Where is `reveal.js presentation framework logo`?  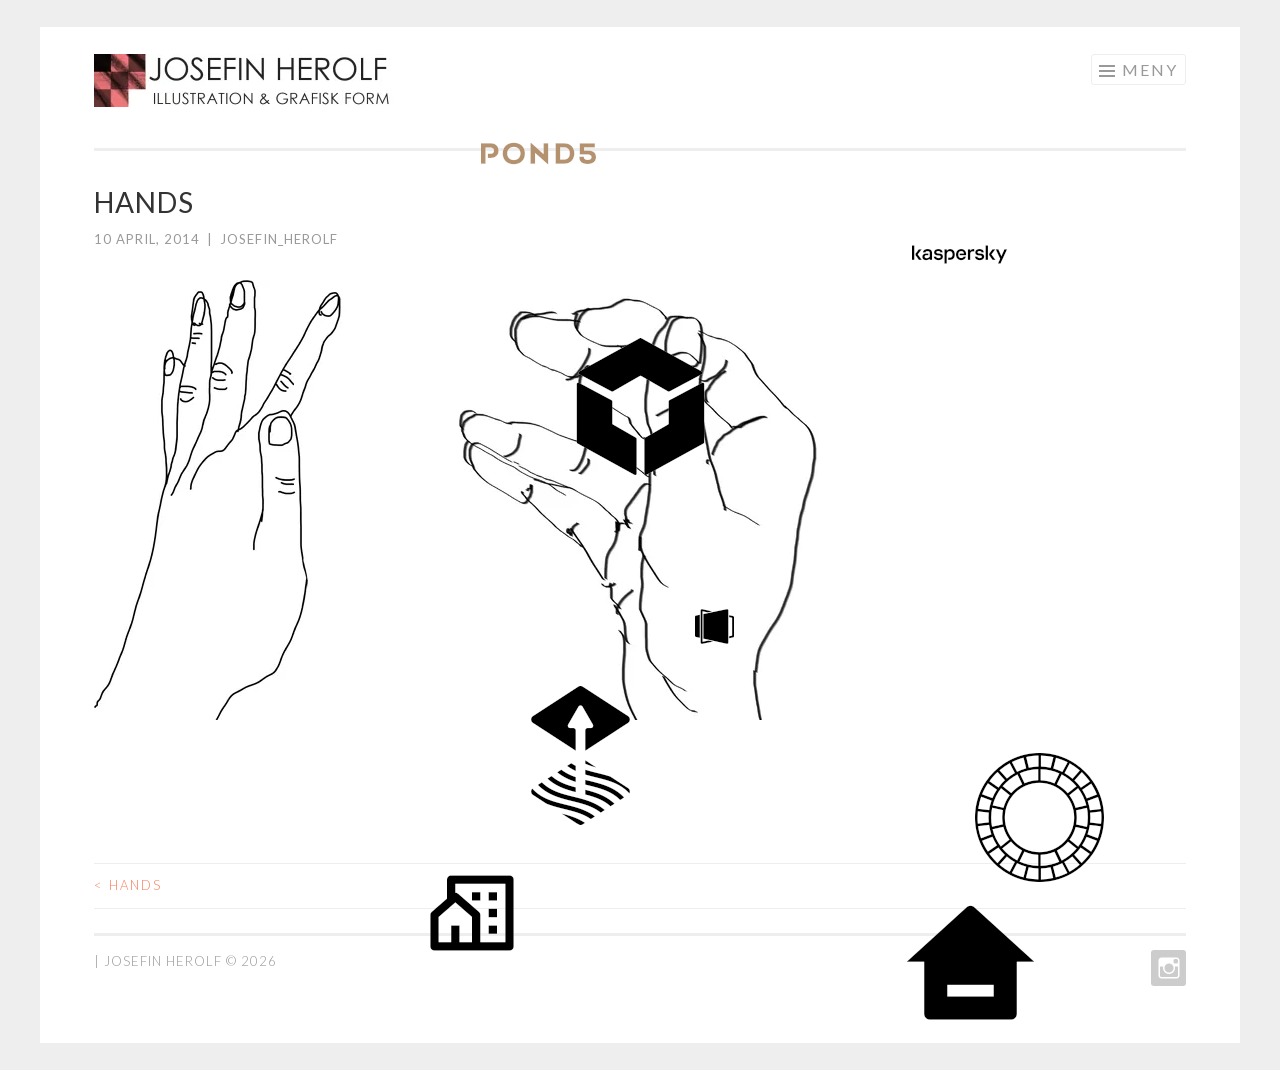
reveal.js presentation framework logo is located at coordinates (714, 626).